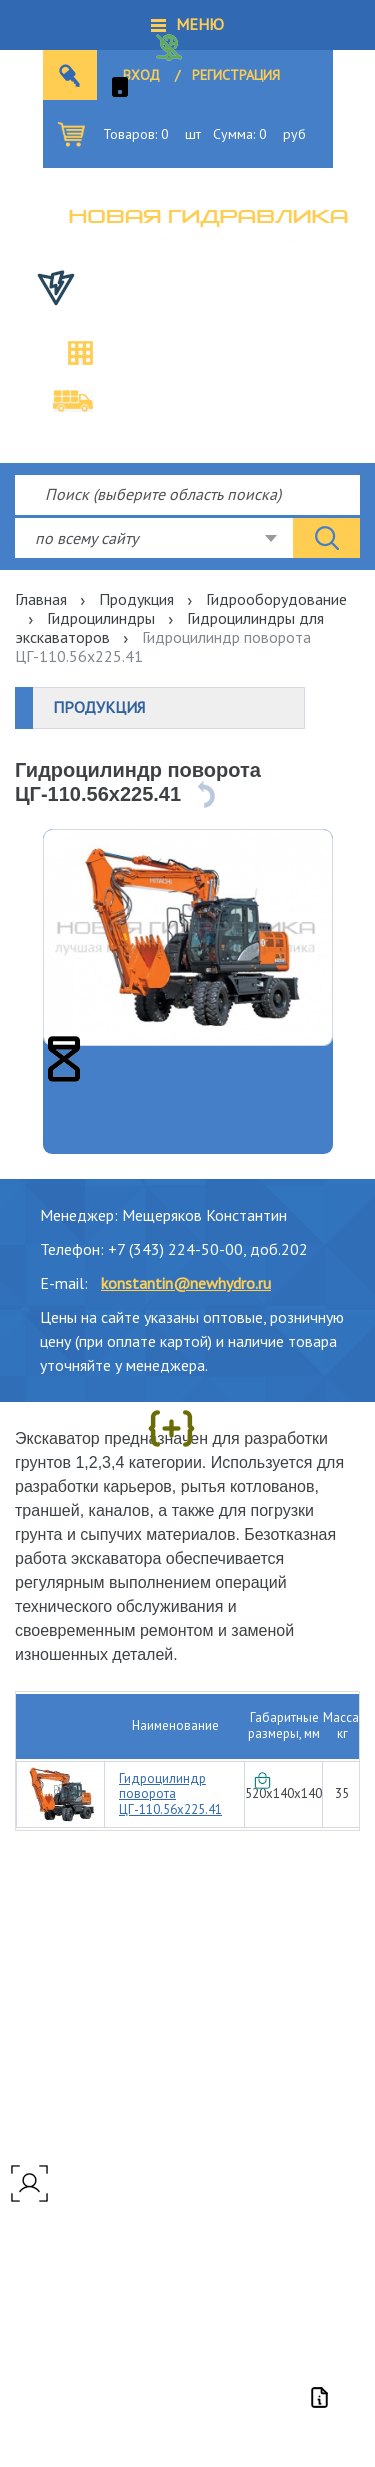 Image resolution: width=375 pixels, height=2467 pixels. What do you see at coordinates (262, 1780) in the screenshot?
I see `view your shopping bag` at bounding box center [262, 1780].